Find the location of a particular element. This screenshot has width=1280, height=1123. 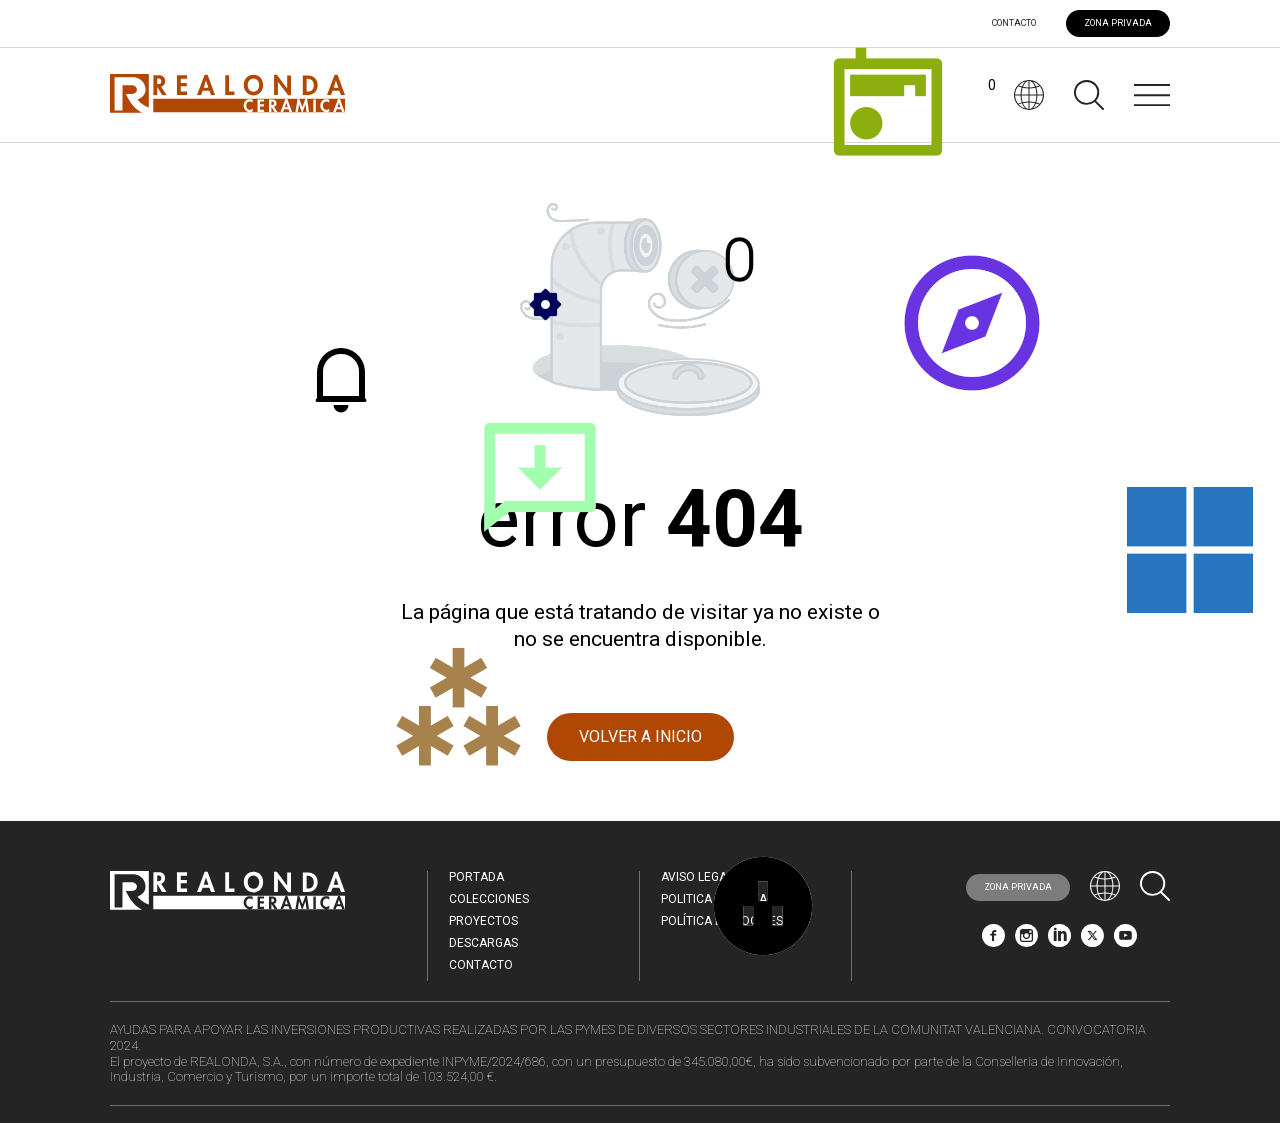

sign in with microsoft account is located at coordinates (1190, 550).